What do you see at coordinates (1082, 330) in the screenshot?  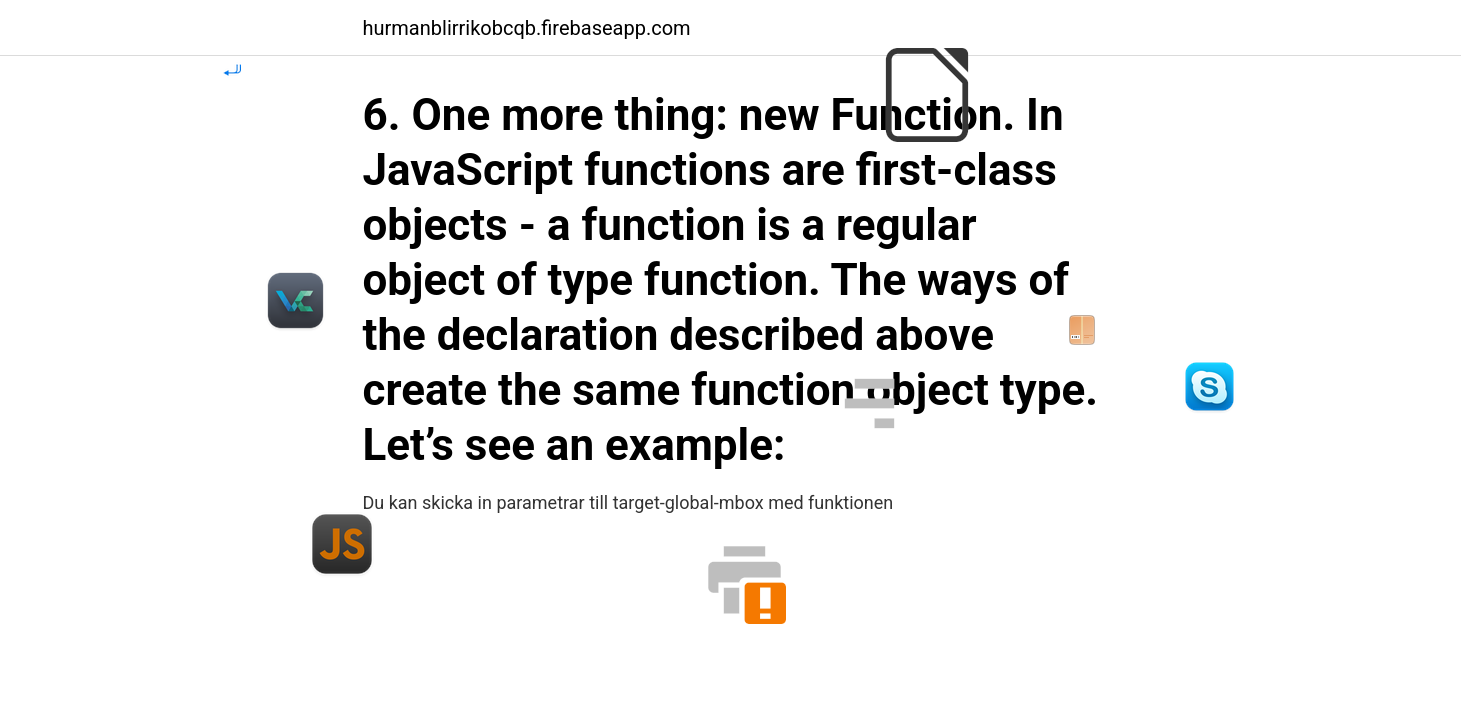 I see `compressed archive file type indicator` at bounding box center [1082, 330].